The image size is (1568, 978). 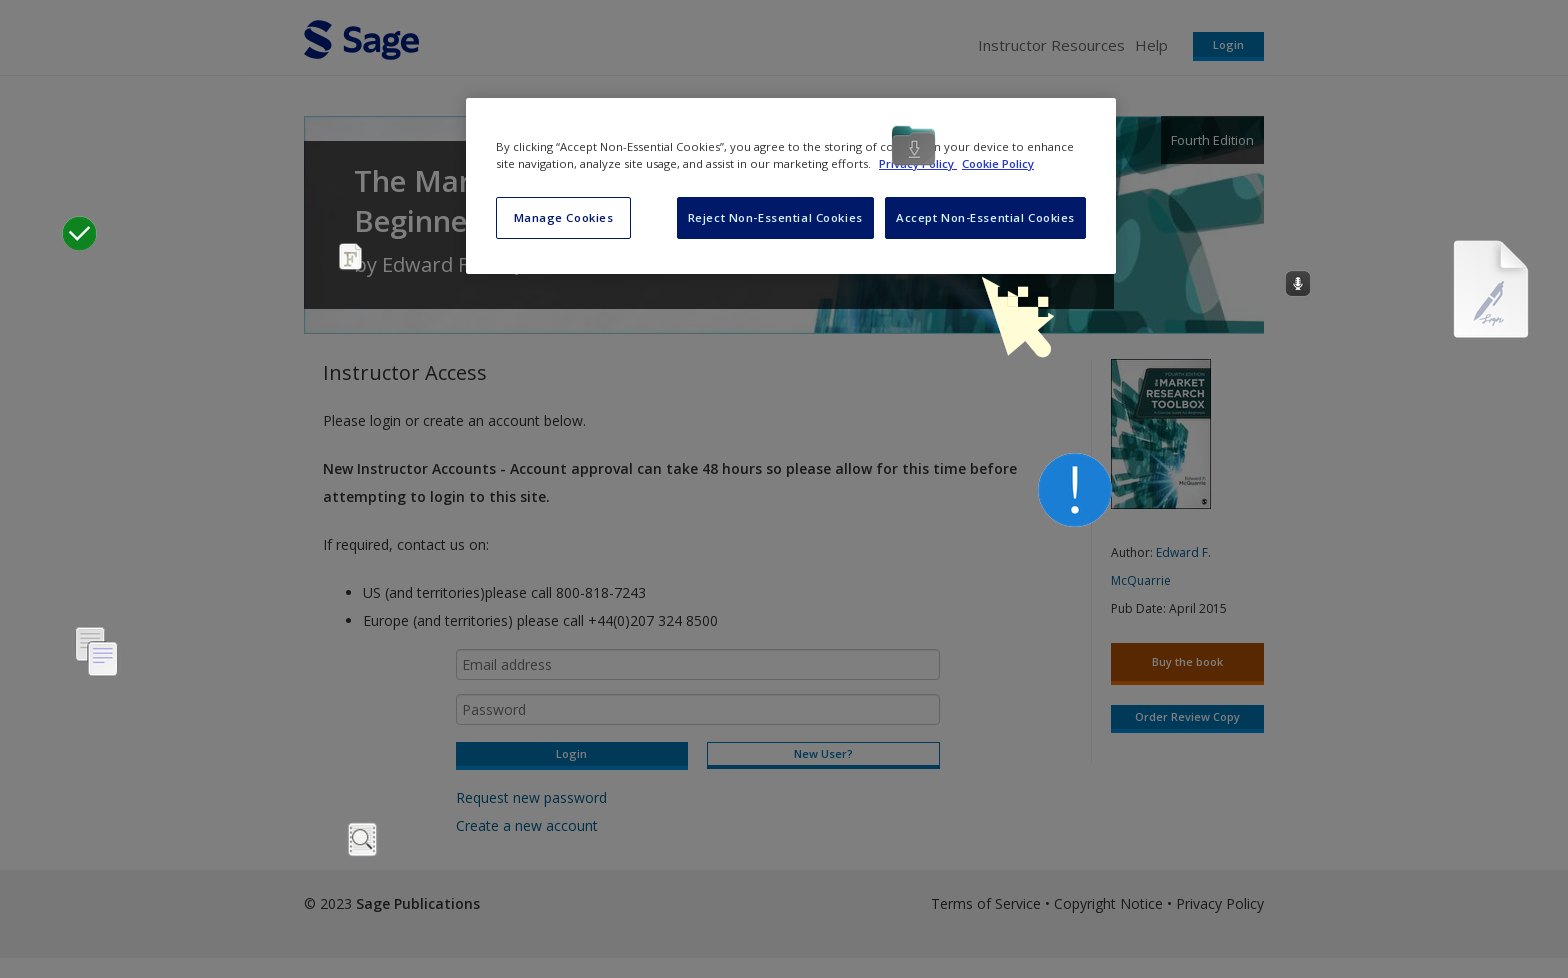 I want to click on access remote desktop connections, so click(x=1018, y=317).